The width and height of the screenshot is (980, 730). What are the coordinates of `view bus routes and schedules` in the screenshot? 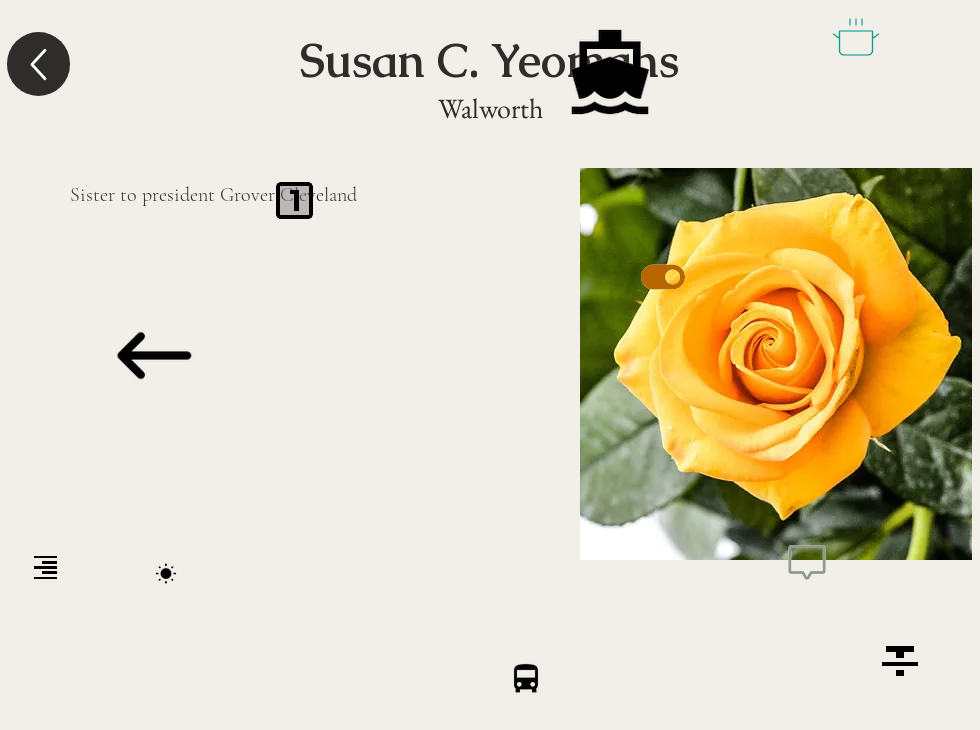 It's located at (526, 679).